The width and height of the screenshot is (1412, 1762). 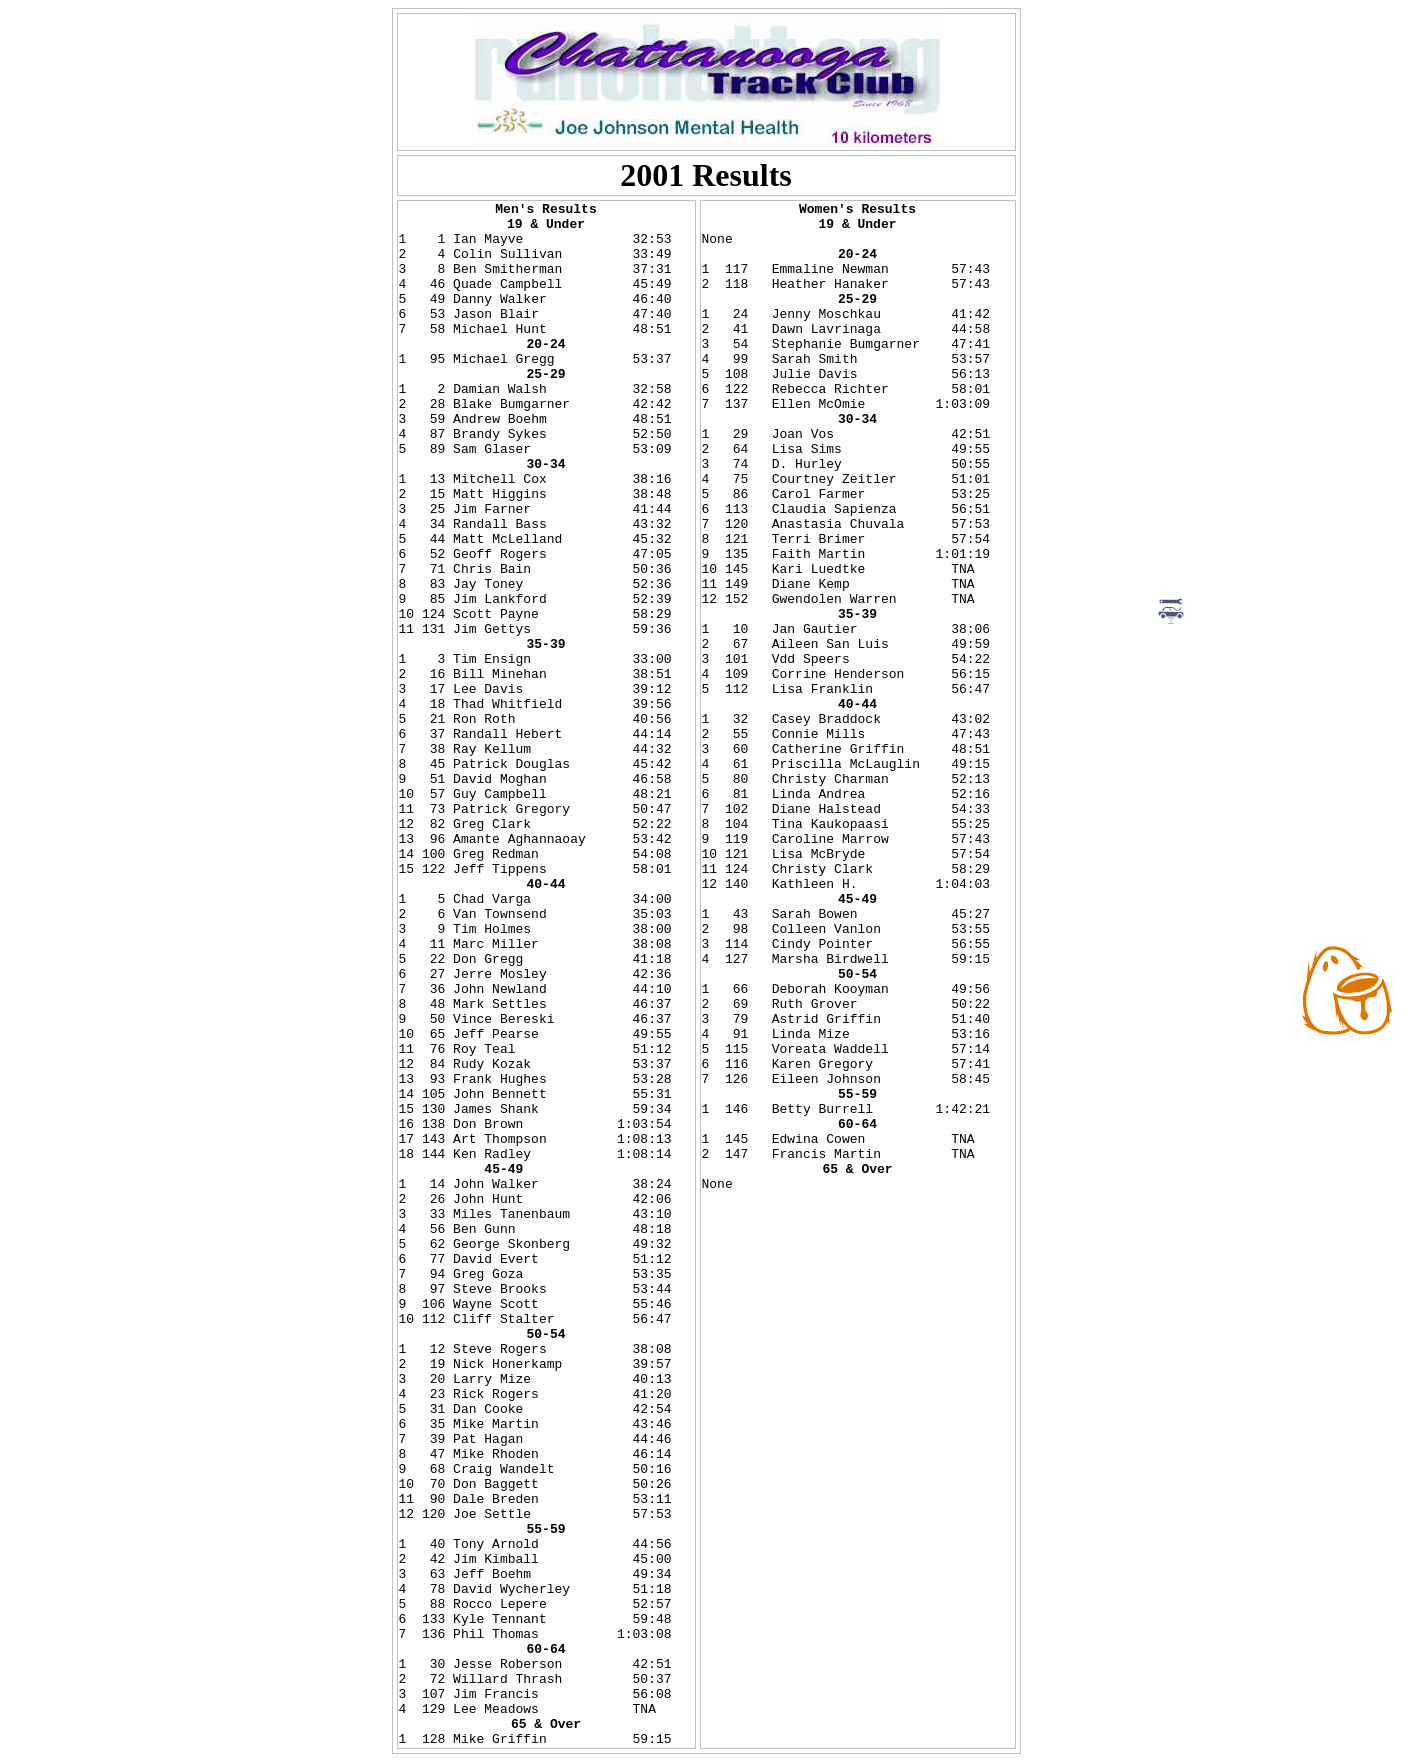 What do you see at coordinates (1171, 611) in the screenshot?
I see `access vehicle repair or maintenance services` at bounding box center [1171, 611].